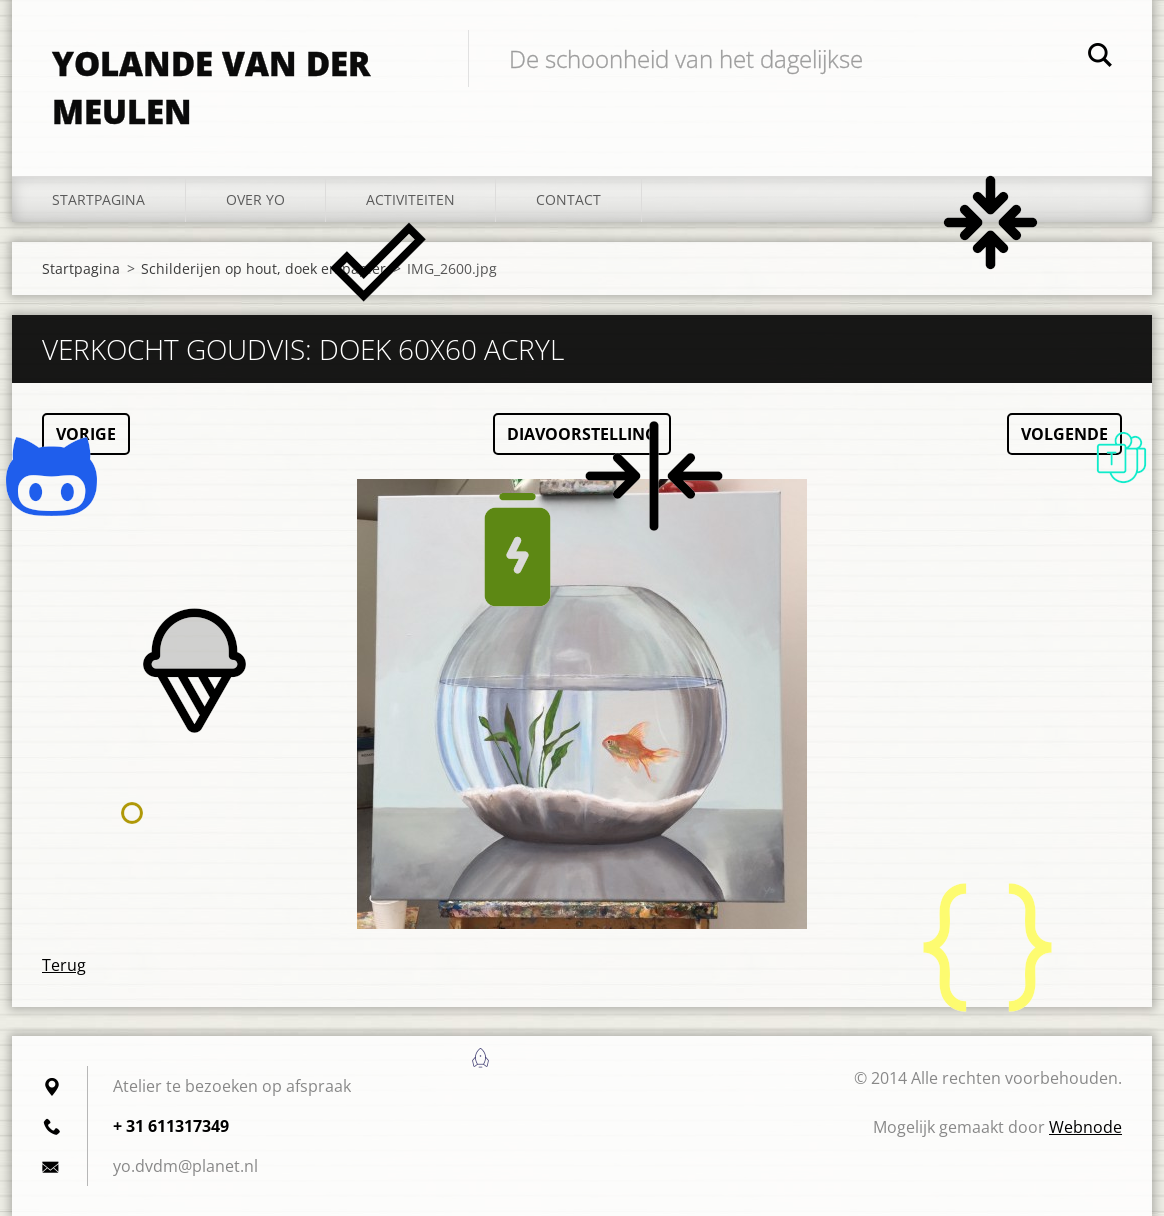 This screenshot has height=1216, width=1164. Describe the element at coordinates (378, 262) in the screenshot. I see `task completed successfully` at that location.